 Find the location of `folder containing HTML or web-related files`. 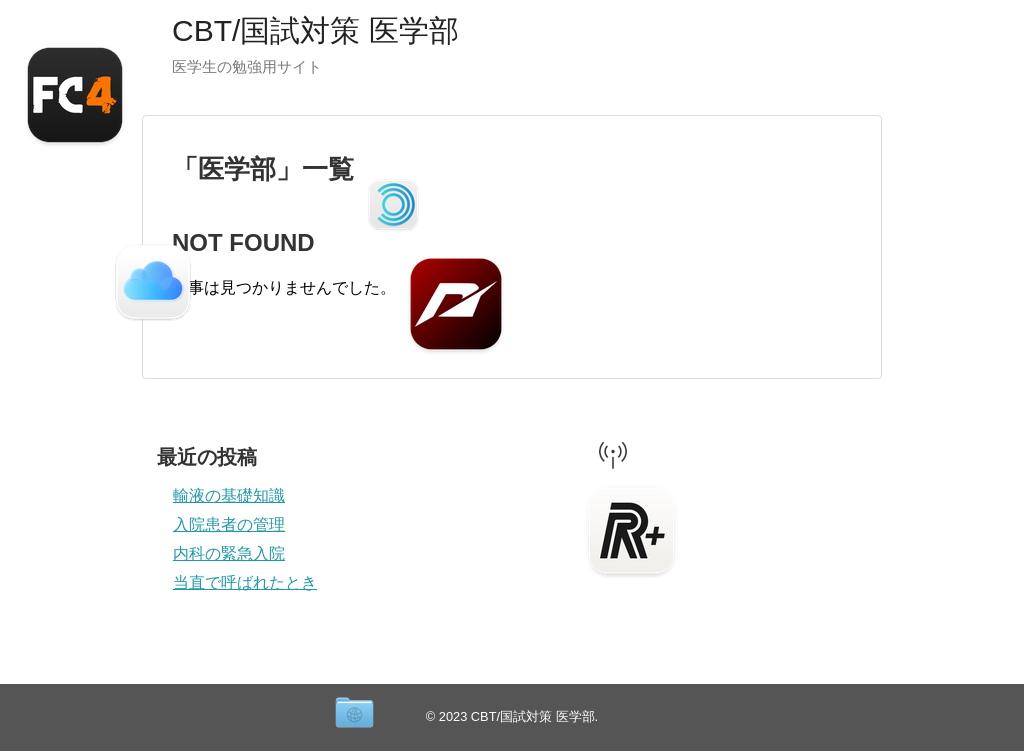

folder containing HTML or web-related files is located at coordinates (354, 712).